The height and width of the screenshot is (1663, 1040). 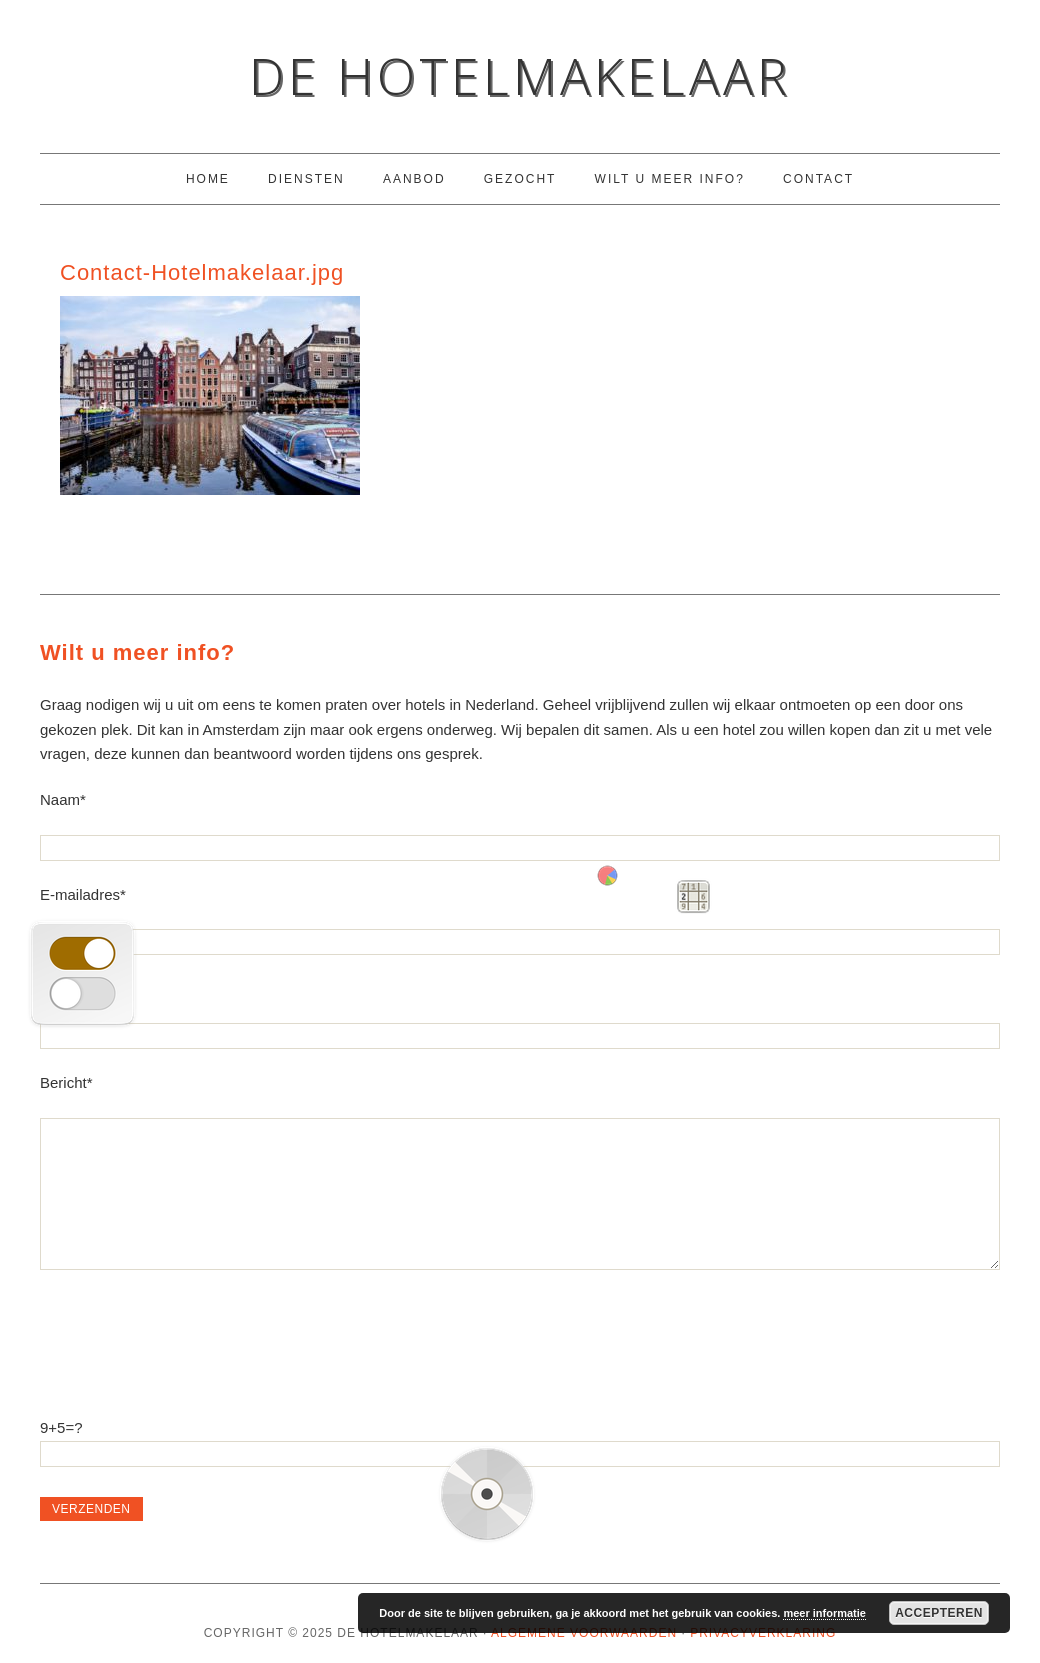 What do you see at coordinates (693, 896) in the screenshot?
I see `open the sudoku puzzle game` at bounding box center [693, 896].